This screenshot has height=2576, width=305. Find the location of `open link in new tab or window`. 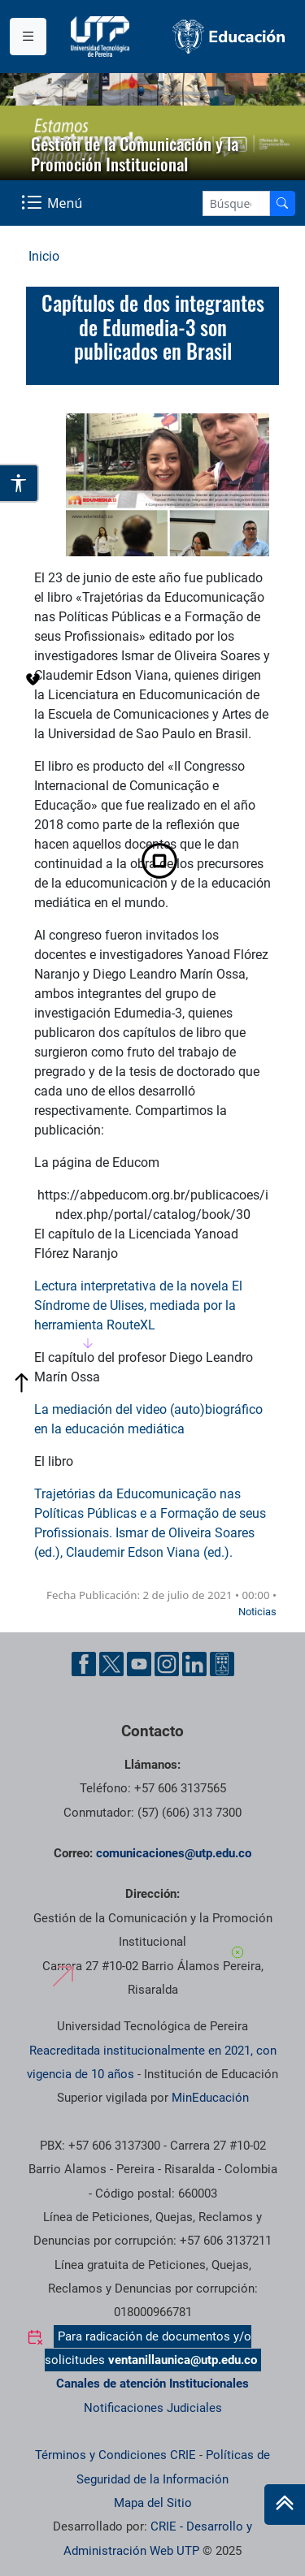

open link in new tab or window is located at coordinates (63, 1976).